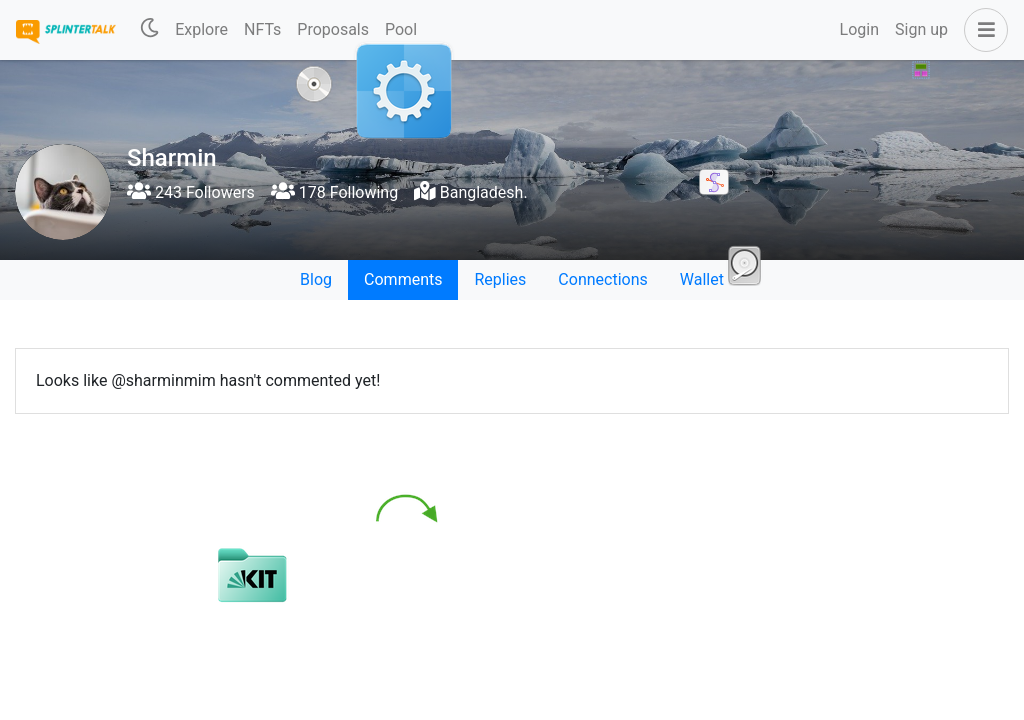 Image resolution: width=1024 pixels, height=720 pixels. Describe the element at coordinates (407, 508) in the screenshot. I see `redo the last undone action` at that location.